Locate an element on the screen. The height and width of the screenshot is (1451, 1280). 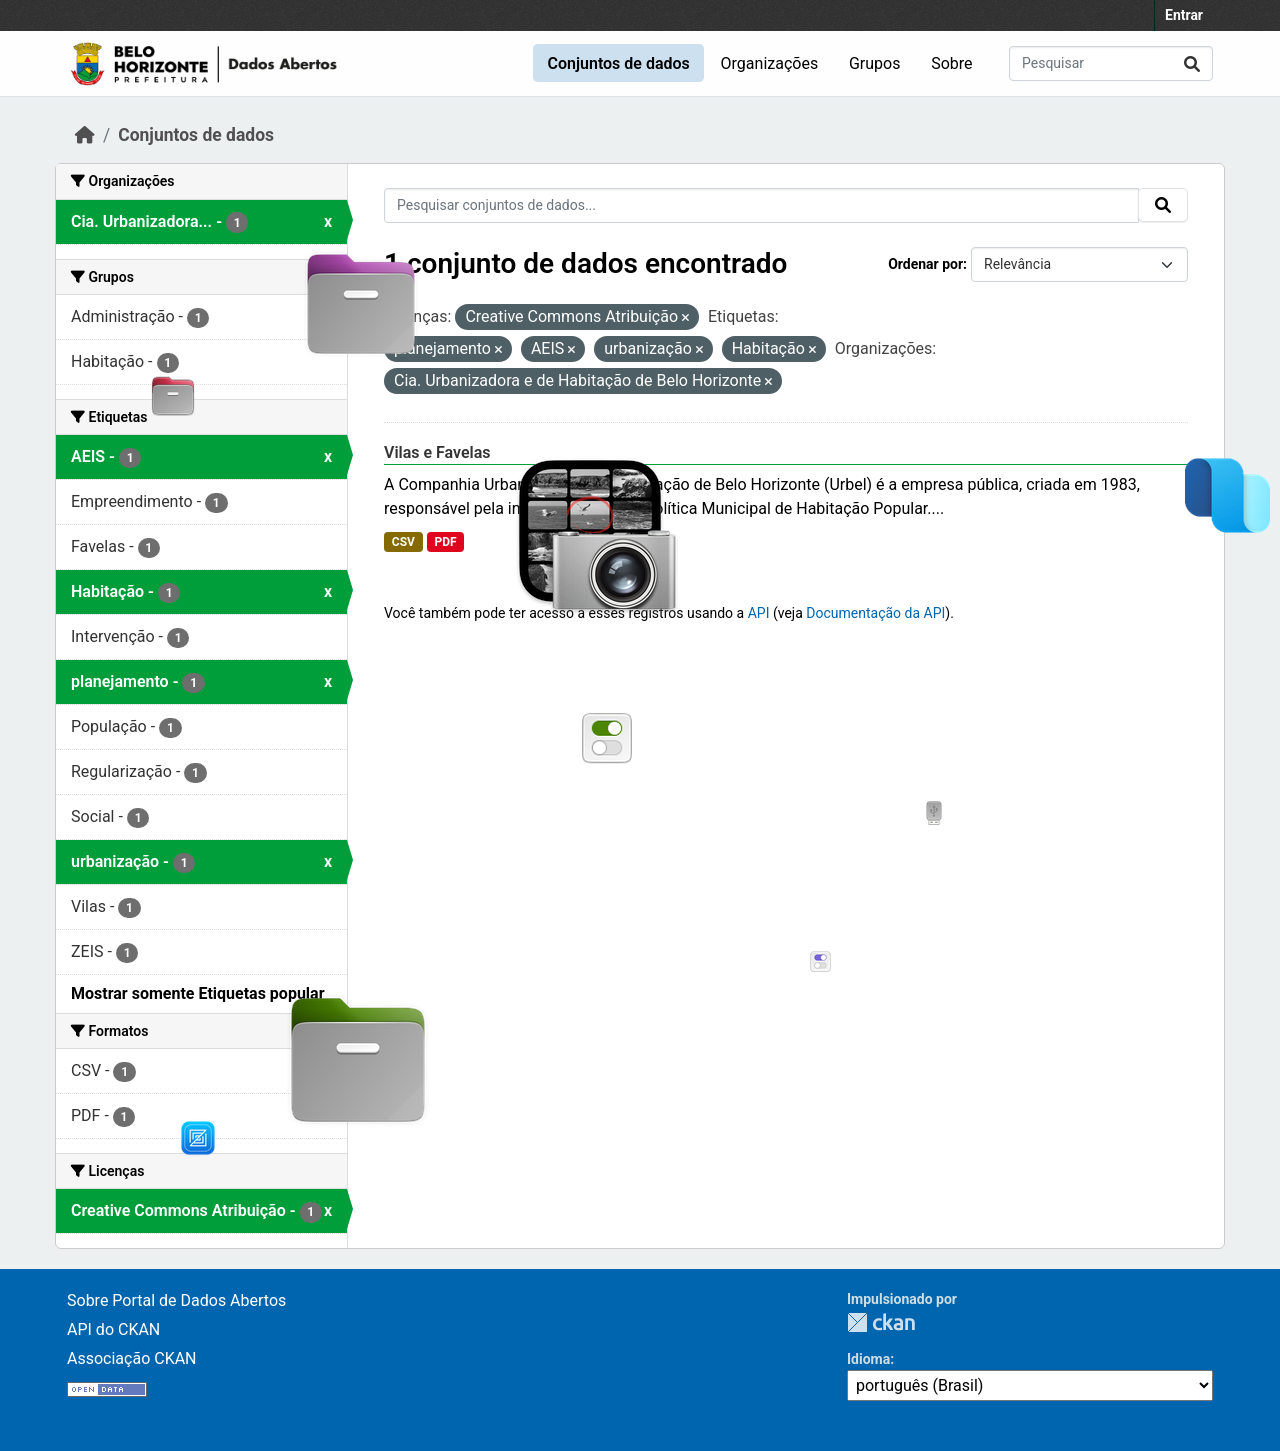
open the supply chain management app is located at coordinates (1227, 495).